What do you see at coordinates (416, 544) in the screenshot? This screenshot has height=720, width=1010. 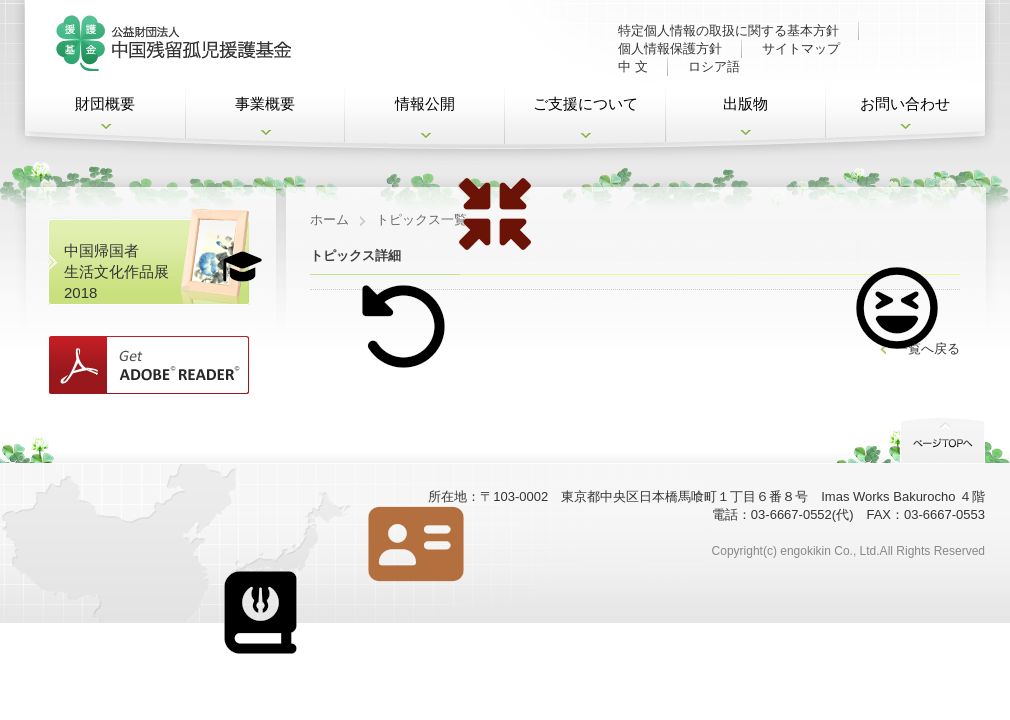 I see `view contact card details` at bounding box center [416, 544].